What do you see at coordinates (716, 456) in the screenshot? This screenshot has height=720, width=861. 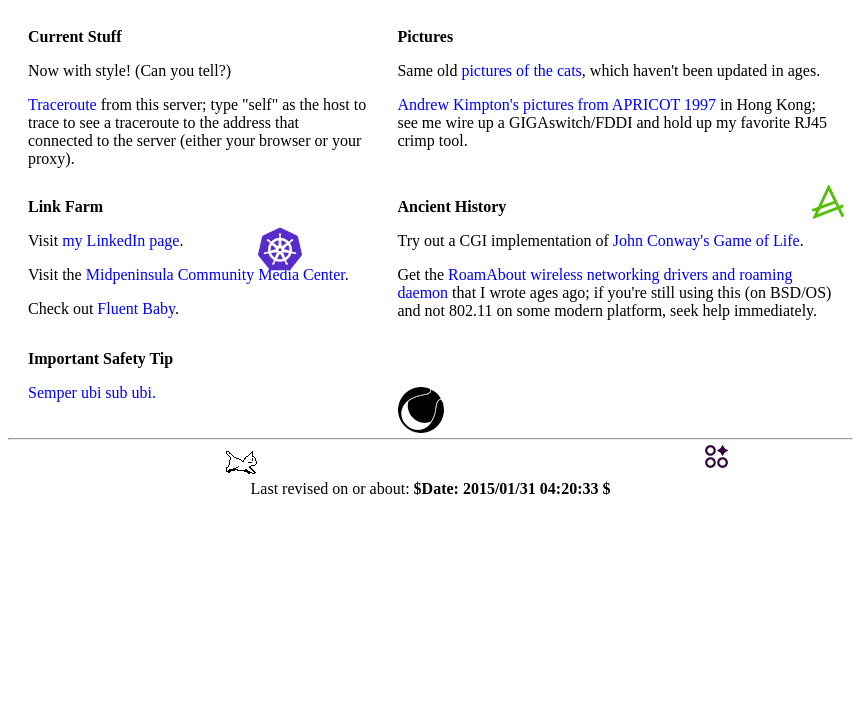 I see `access AI-powered apps` at bounding box center [716, 456].